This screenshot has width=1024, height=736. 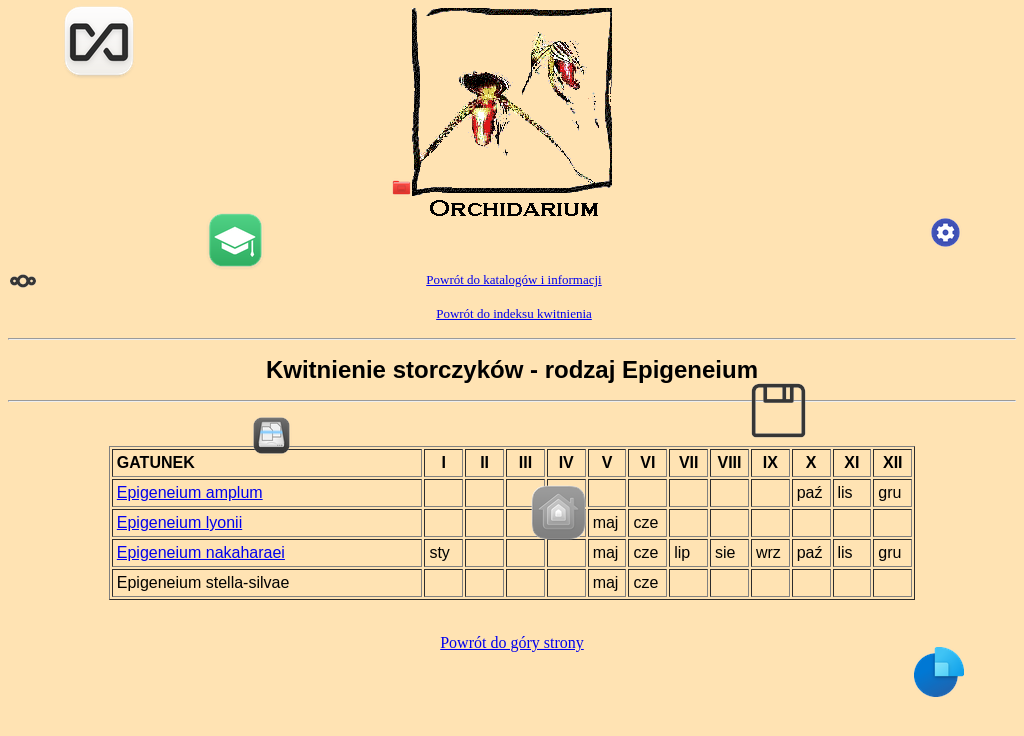 I want to click on access education app settings, so click(x=235, y=240).